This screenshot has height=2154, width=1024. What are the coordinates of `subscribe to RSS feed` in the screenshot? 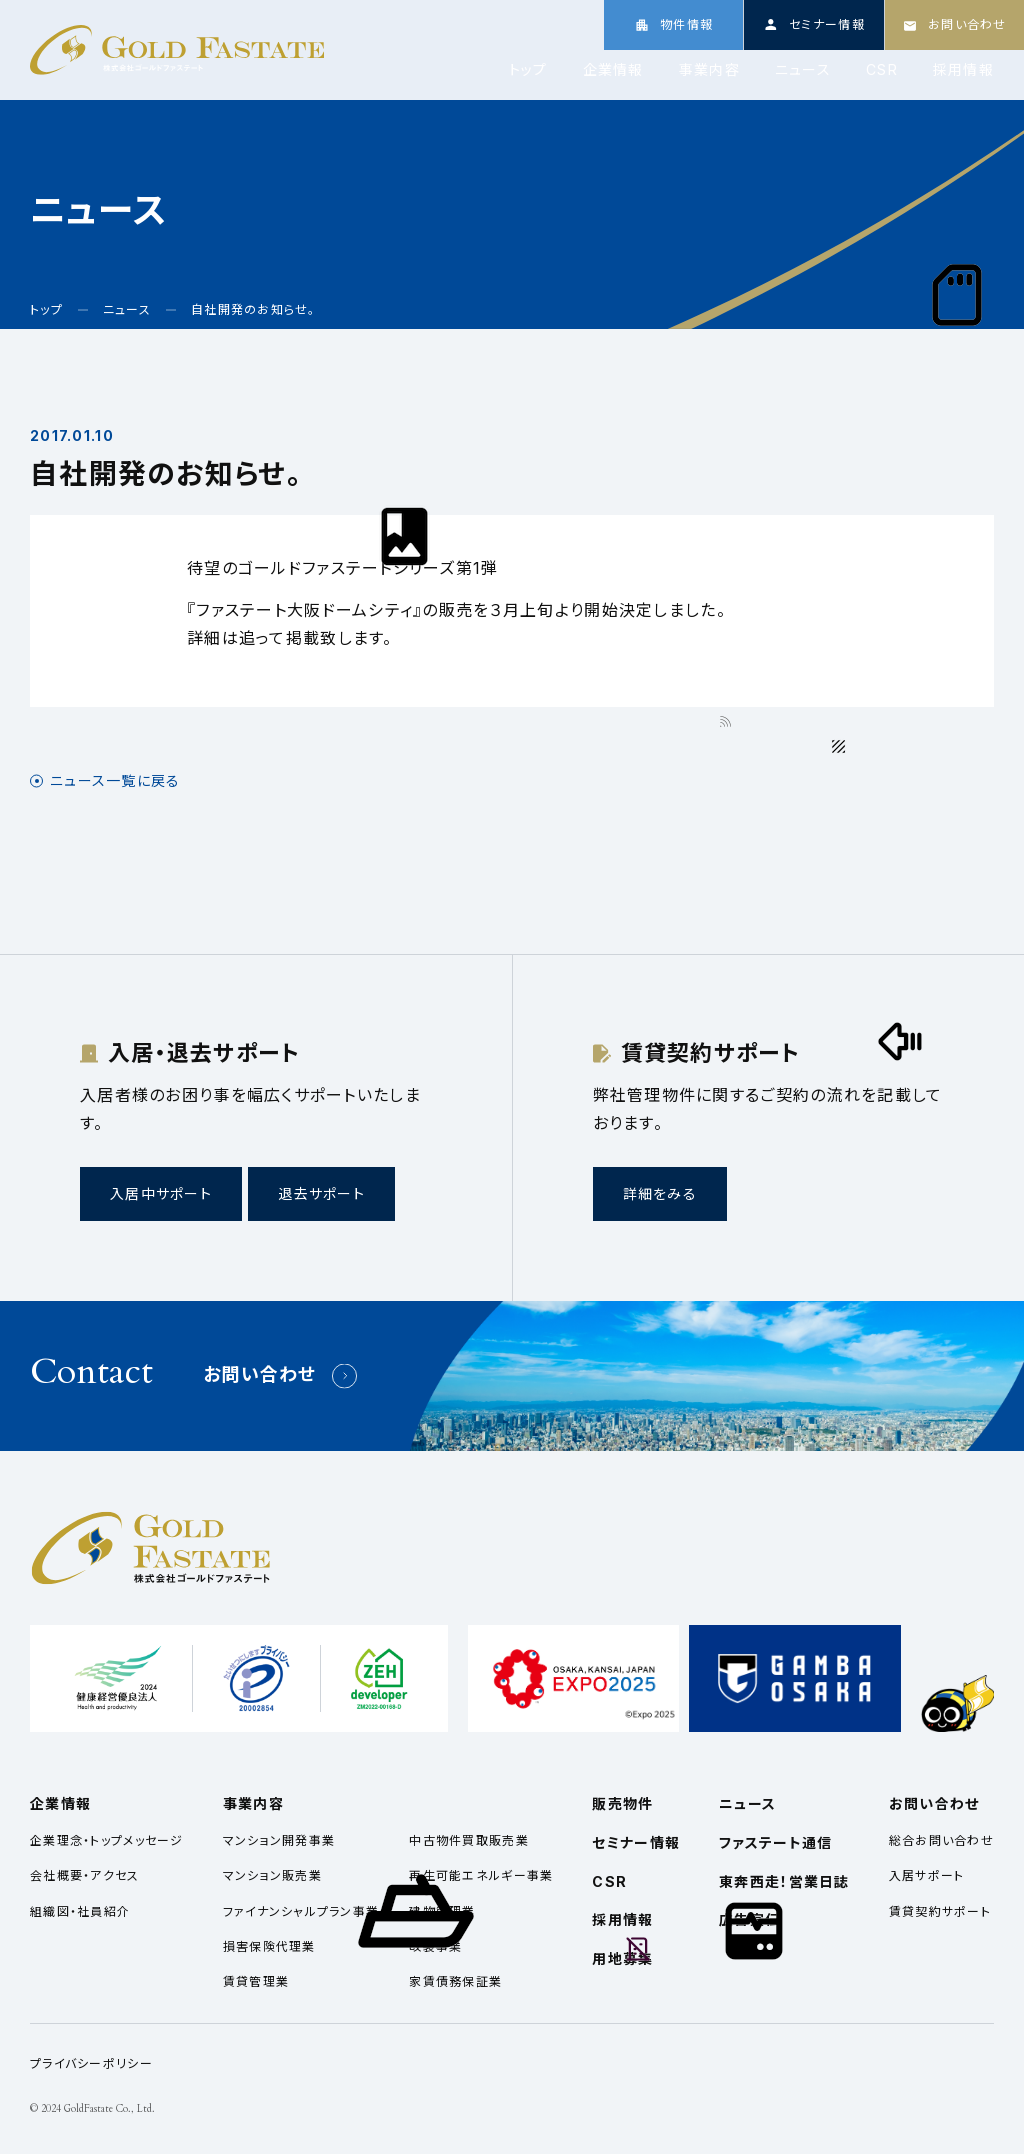 It's located at (725, 722).